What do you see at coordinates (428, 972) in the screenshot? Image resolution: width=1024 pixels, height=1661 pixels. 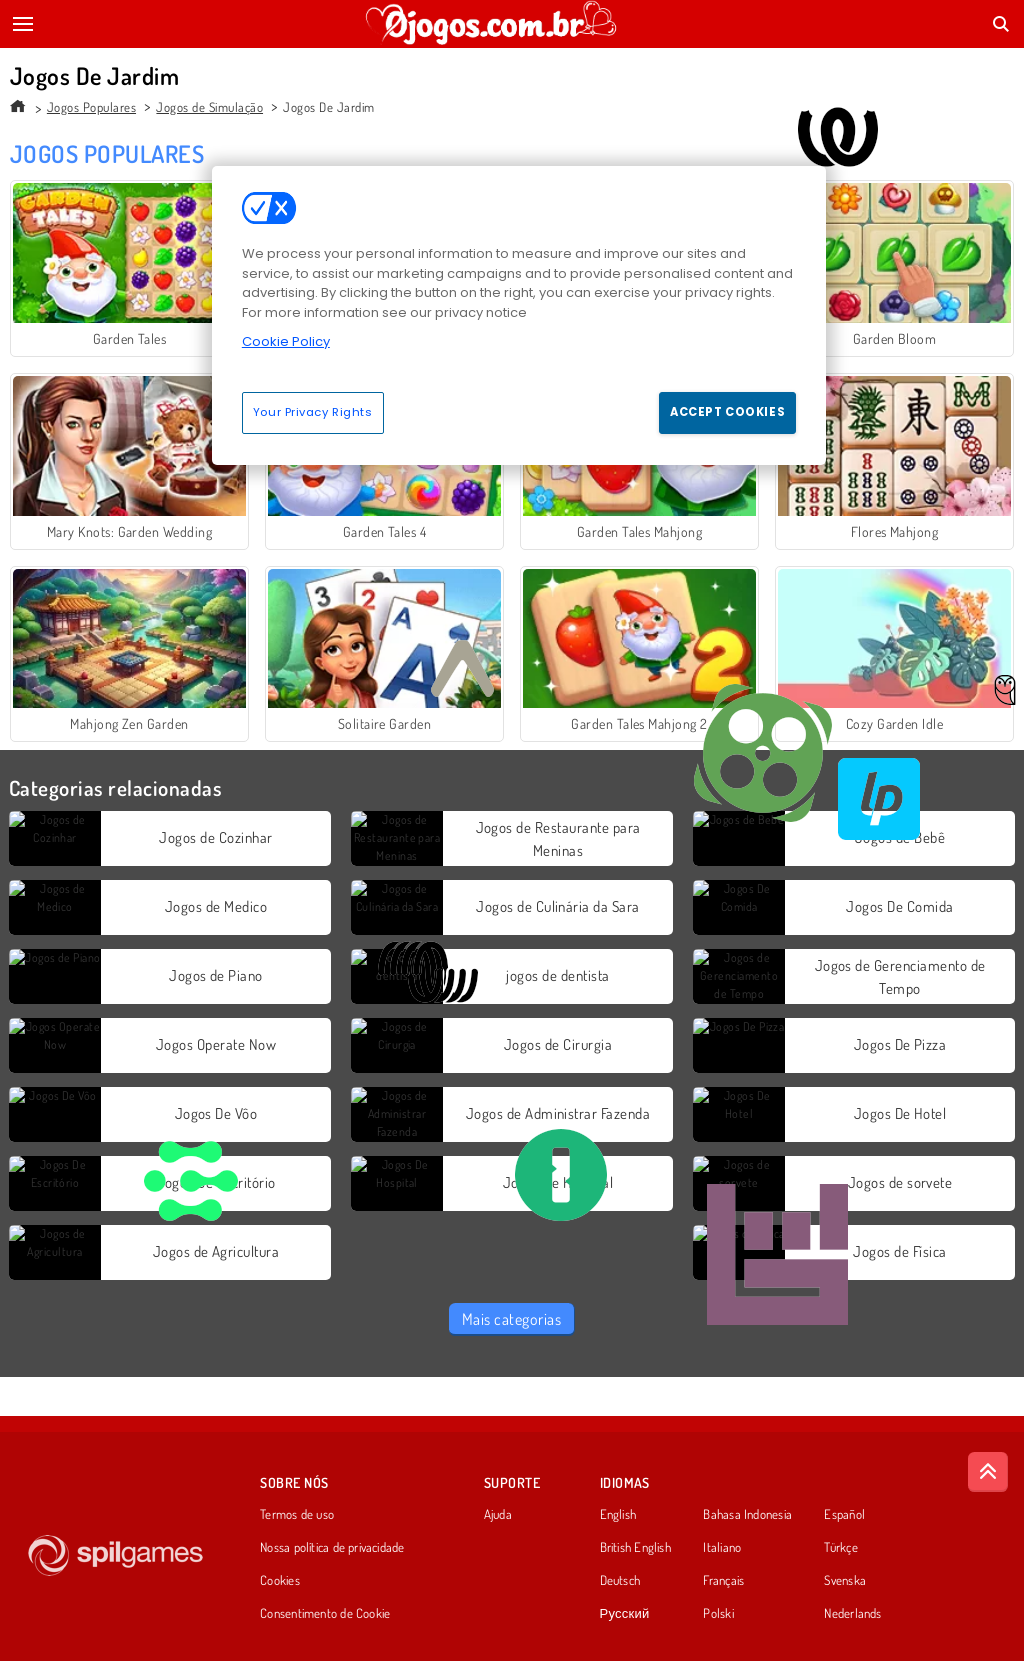 I see `victron energy brand logo` at bounding box center [428, 972].